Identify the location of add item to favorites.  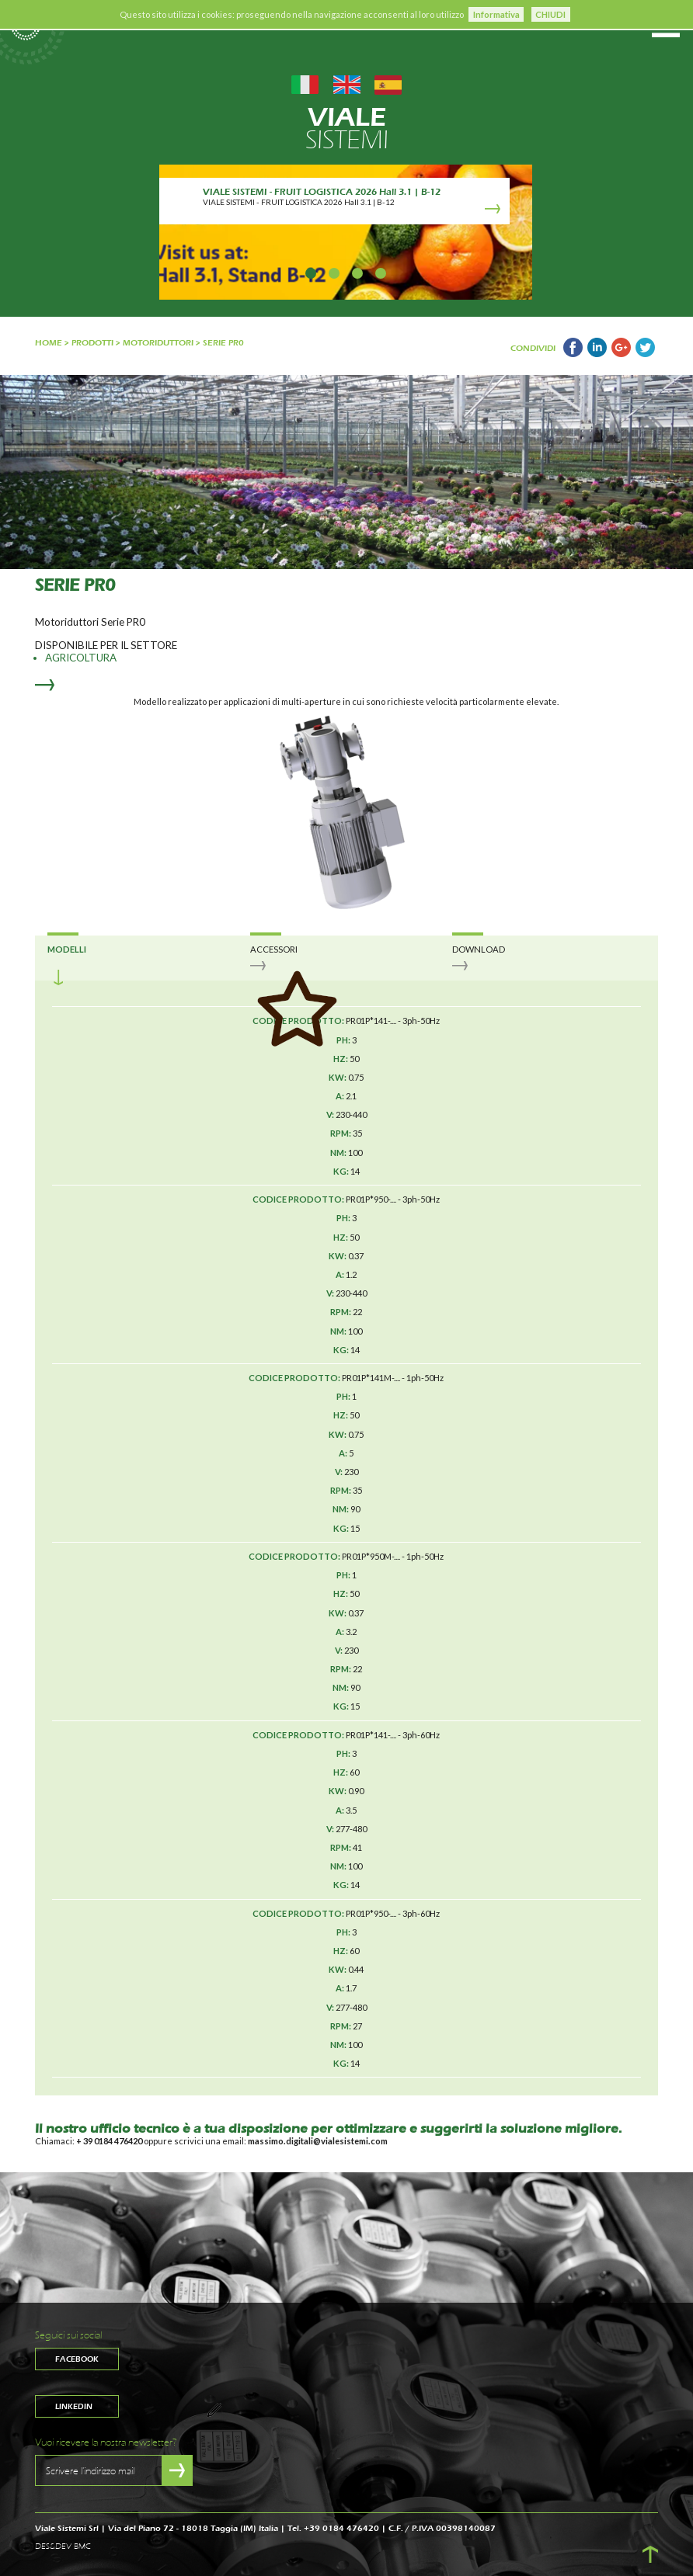
(297, 1010).